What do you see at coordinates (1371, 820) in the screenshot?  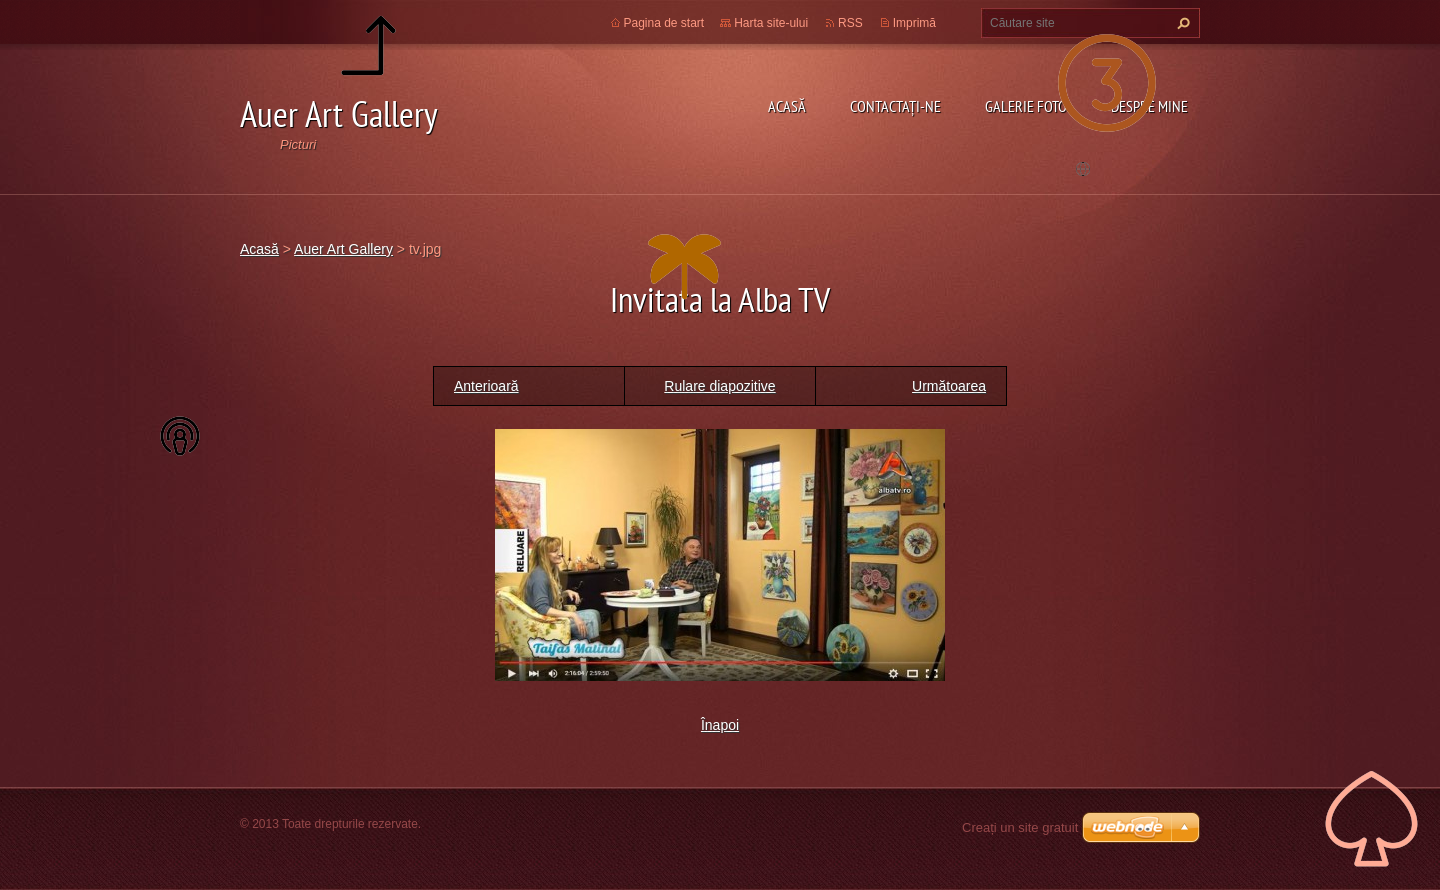 I see `spade suit symbol for card games` at bounding box center [1371, 820].